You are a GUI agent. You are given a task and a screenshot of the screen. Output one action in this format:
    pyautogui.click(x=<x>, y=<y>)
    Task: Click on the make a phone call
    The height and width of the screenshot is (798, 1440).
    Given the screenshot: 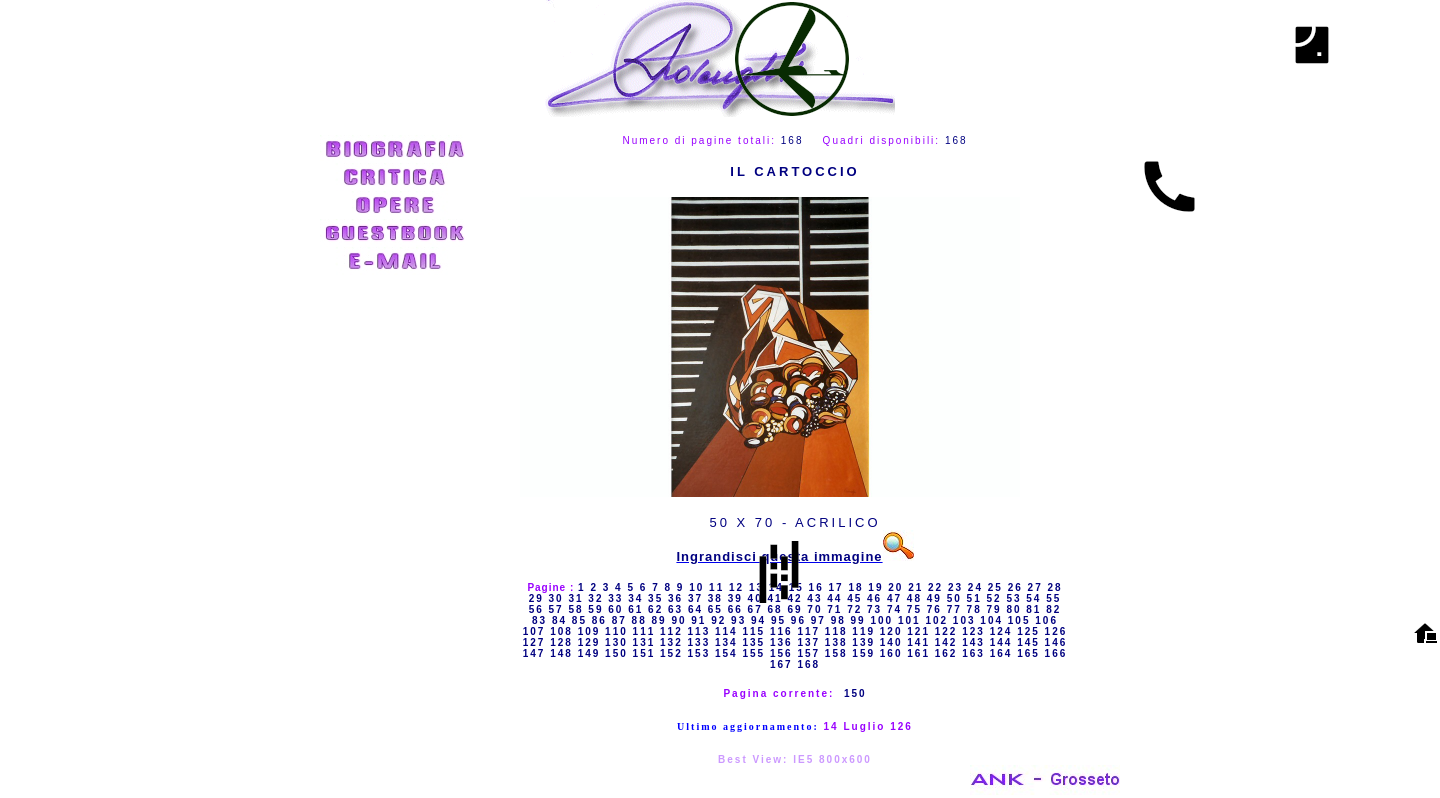 What is the action you would take?
    pyautogui.click(x=1169, y=186)
    